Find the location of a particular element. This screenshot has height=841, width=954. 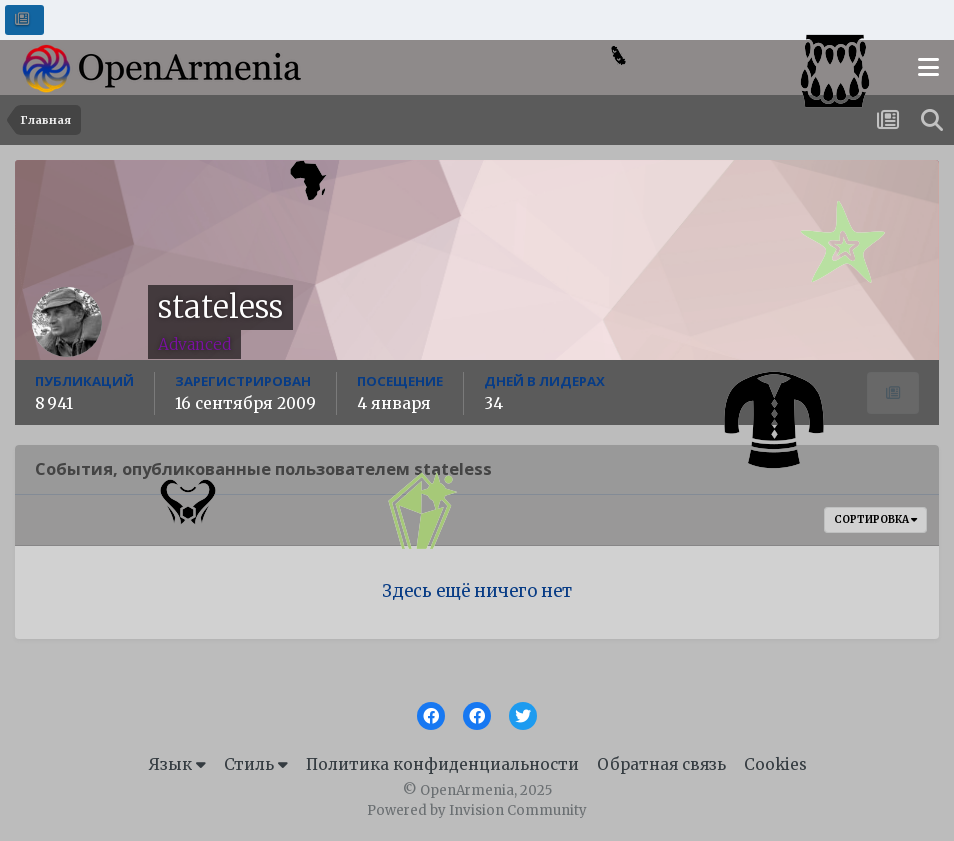

indicates a beach or ocean-themed game level is located at coordinates (842, 241).